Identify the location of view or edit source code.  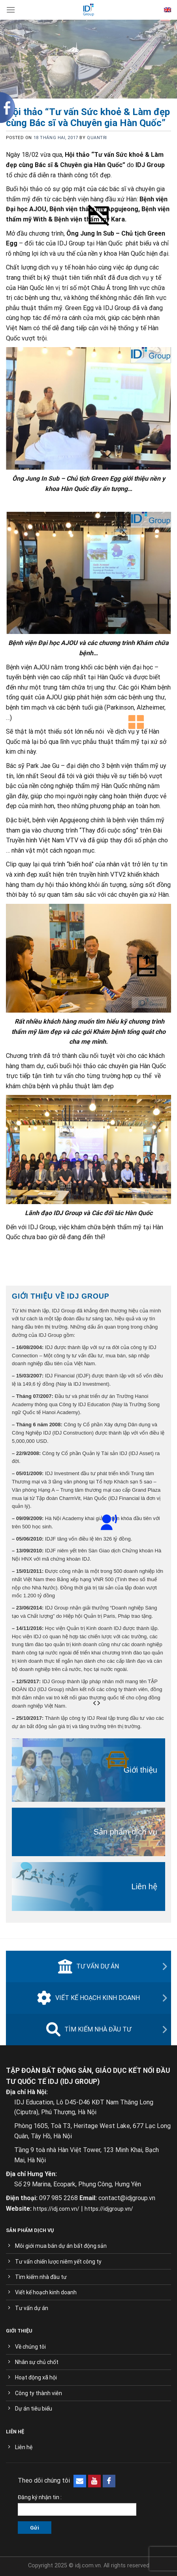
(96, 1703).